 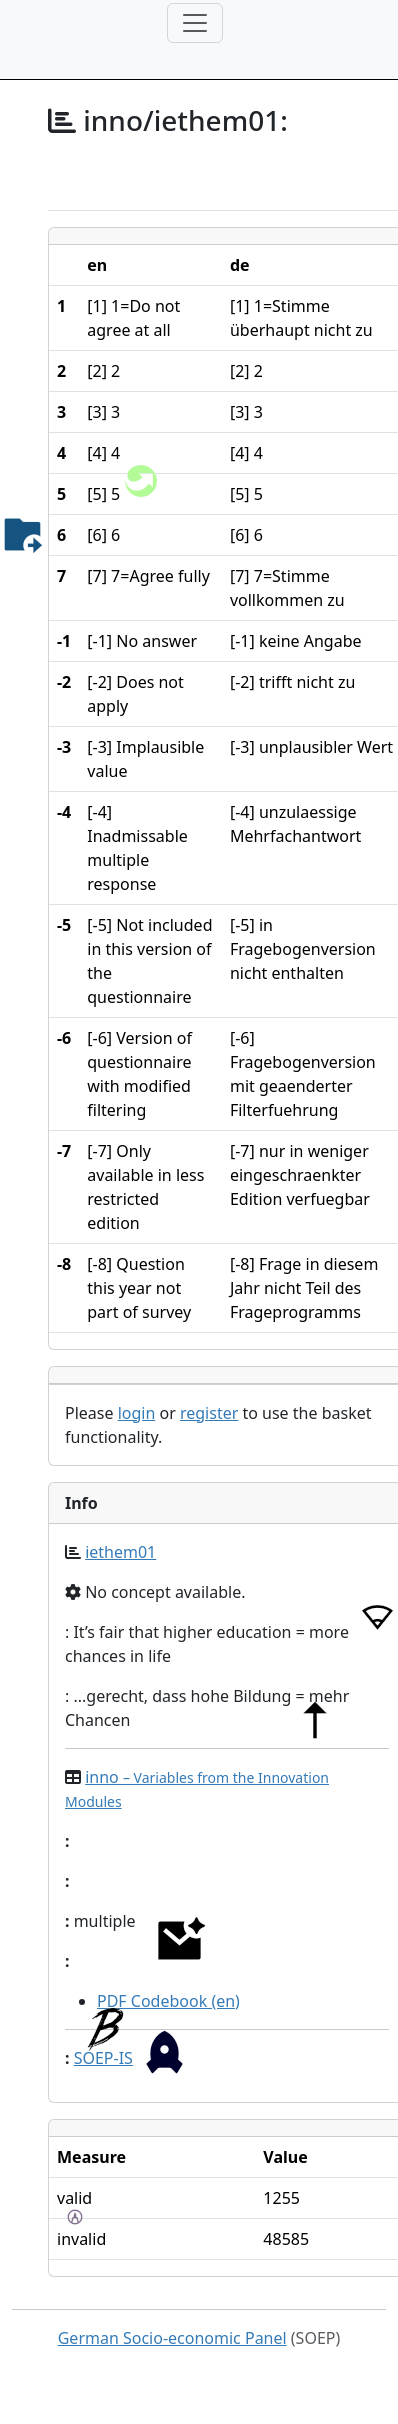 I want to click on sketch app logo, so click(x=75, y=2217).